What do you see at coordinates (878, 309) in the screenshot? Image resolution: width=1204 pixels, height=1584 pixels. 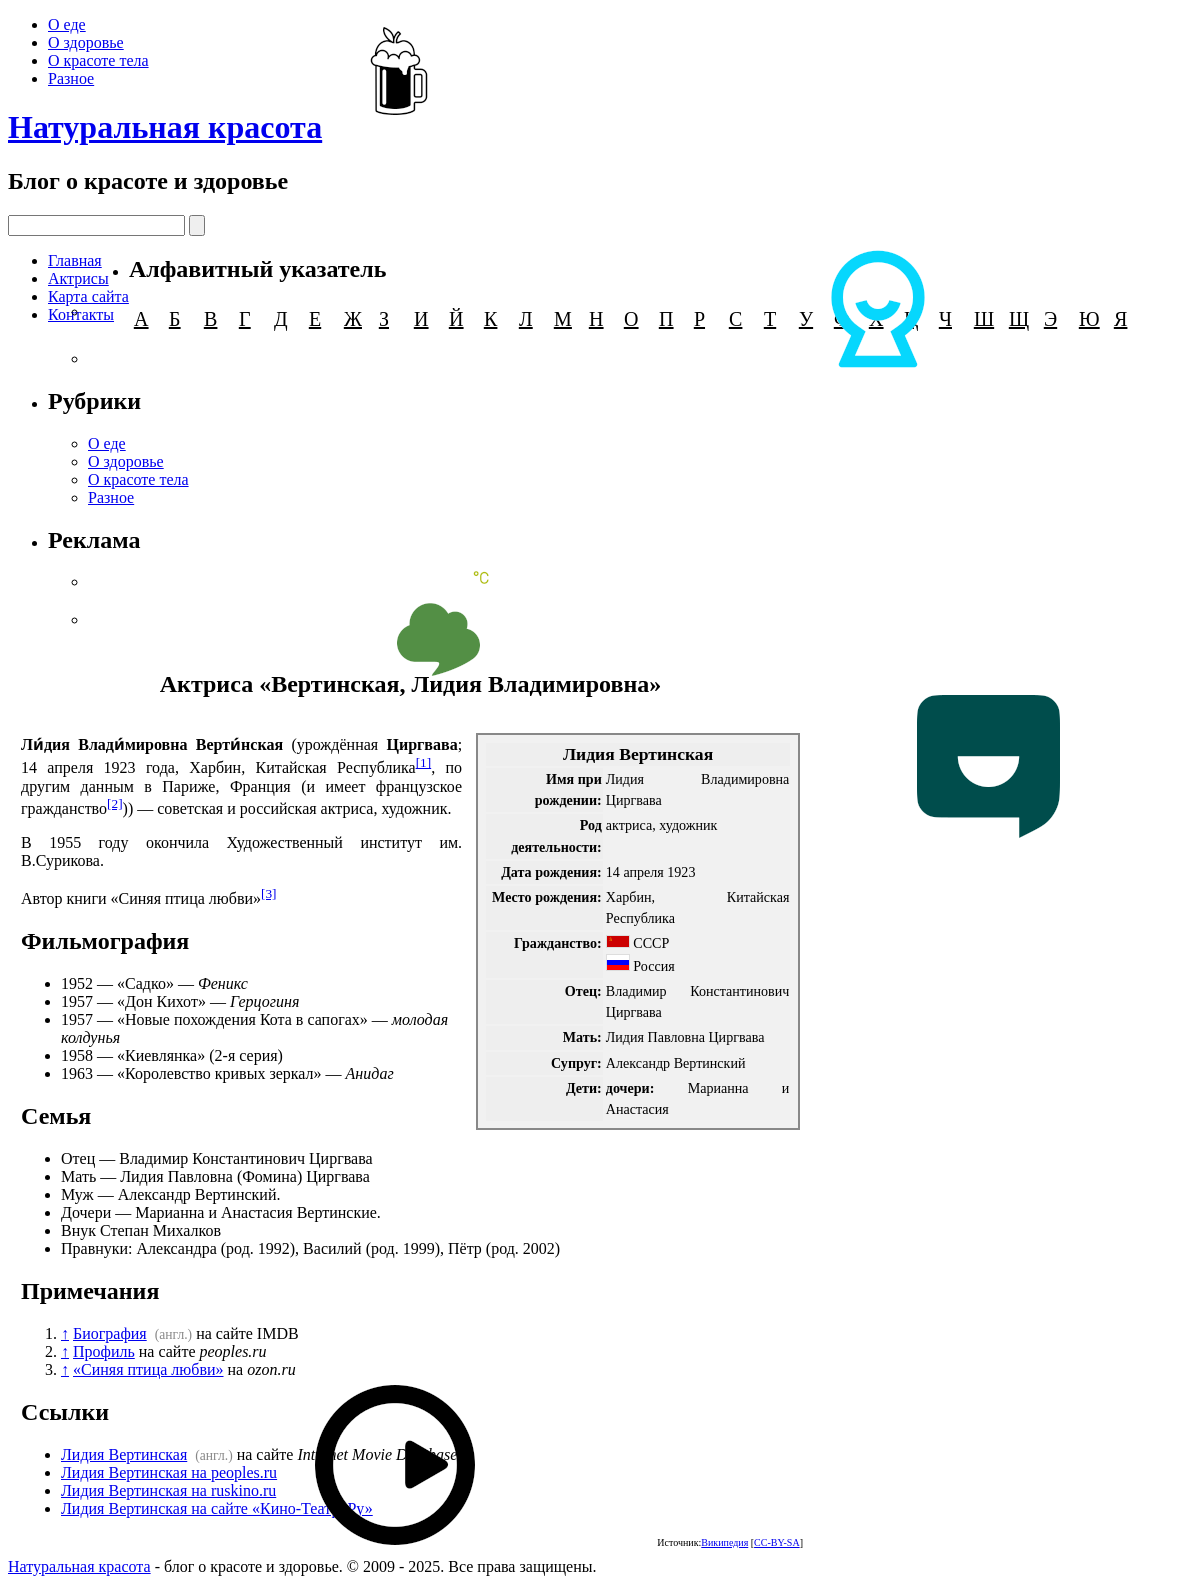 I see `view user profile` at bounding box center [878, 309].